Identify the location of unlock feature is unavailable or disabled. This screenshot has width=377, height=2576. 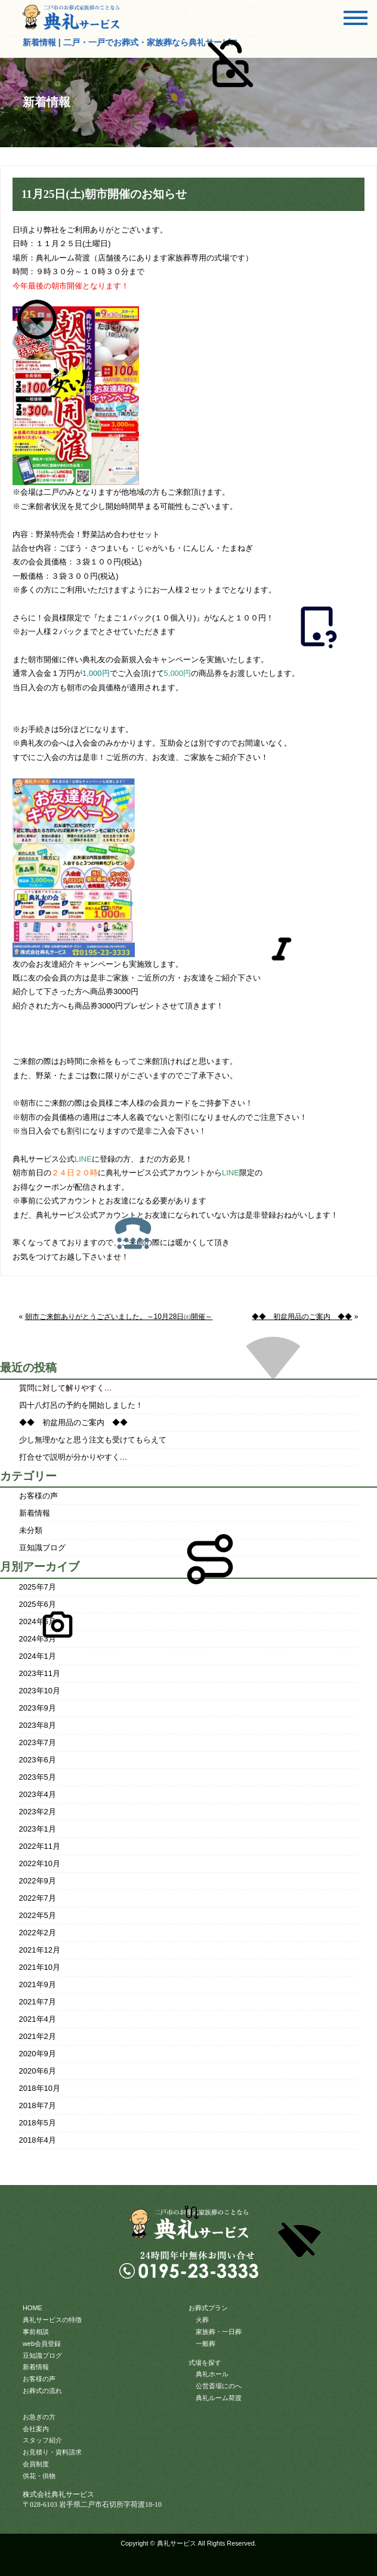
(230, 64).